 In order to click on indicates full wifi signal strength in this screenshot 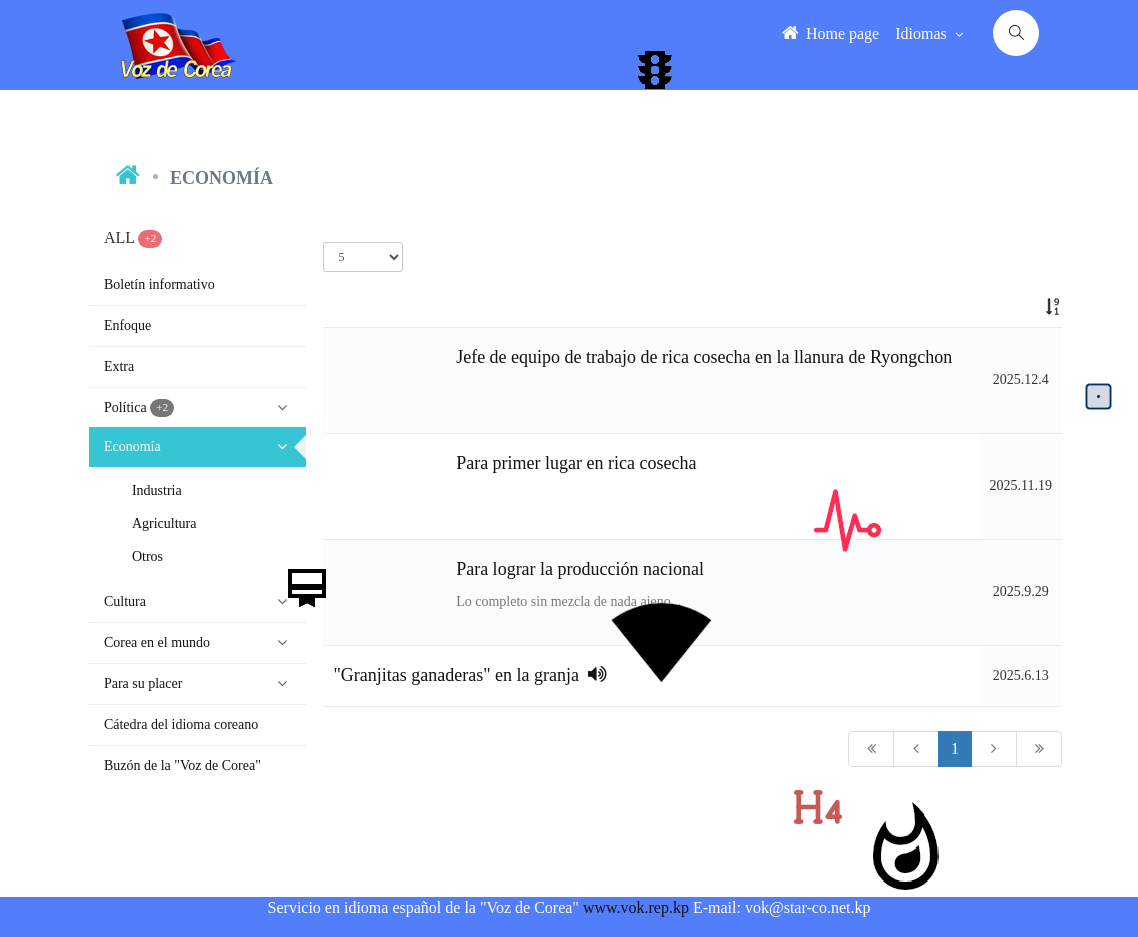, I will do `click(661, 641)`.